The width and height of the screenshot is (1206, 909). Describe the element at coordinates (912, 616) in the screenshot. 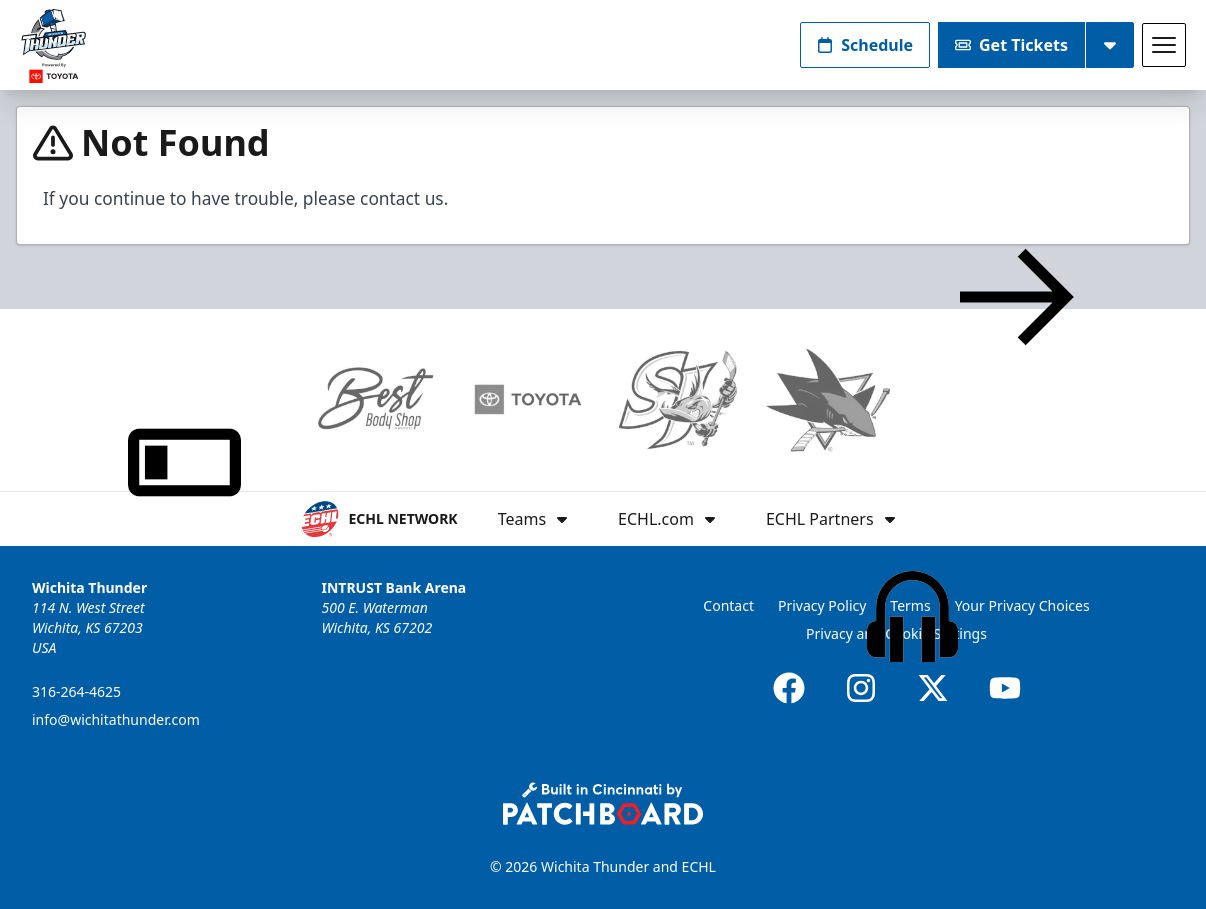

I see `listen to audio or music` at that location.